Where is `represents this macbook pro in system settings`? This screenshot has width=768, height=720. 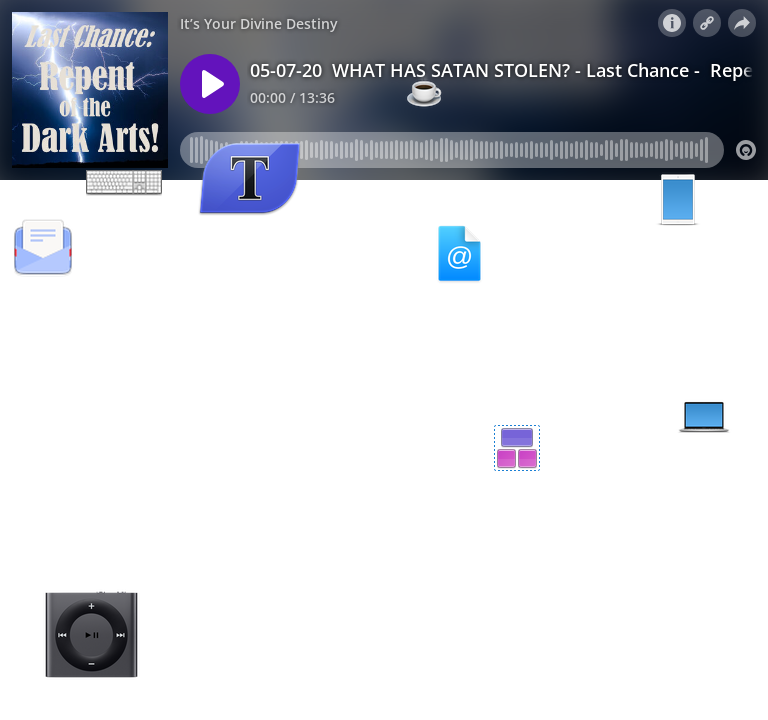 represents this macbook pro in system settings is located at coordinates (704, 413).